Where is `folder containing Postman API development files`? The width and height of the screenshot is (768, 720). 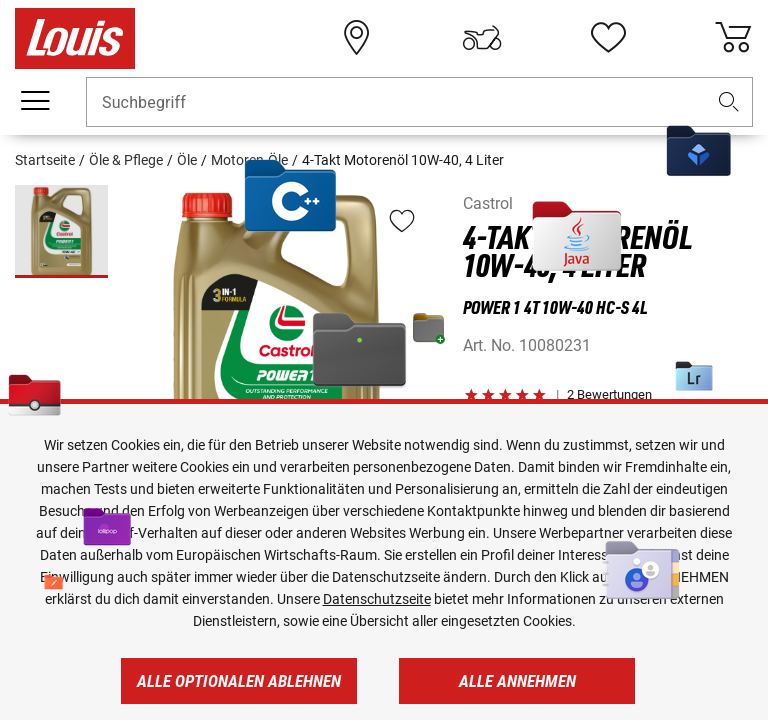 folder containing Postman API development files is located at coordinates (53, 582).